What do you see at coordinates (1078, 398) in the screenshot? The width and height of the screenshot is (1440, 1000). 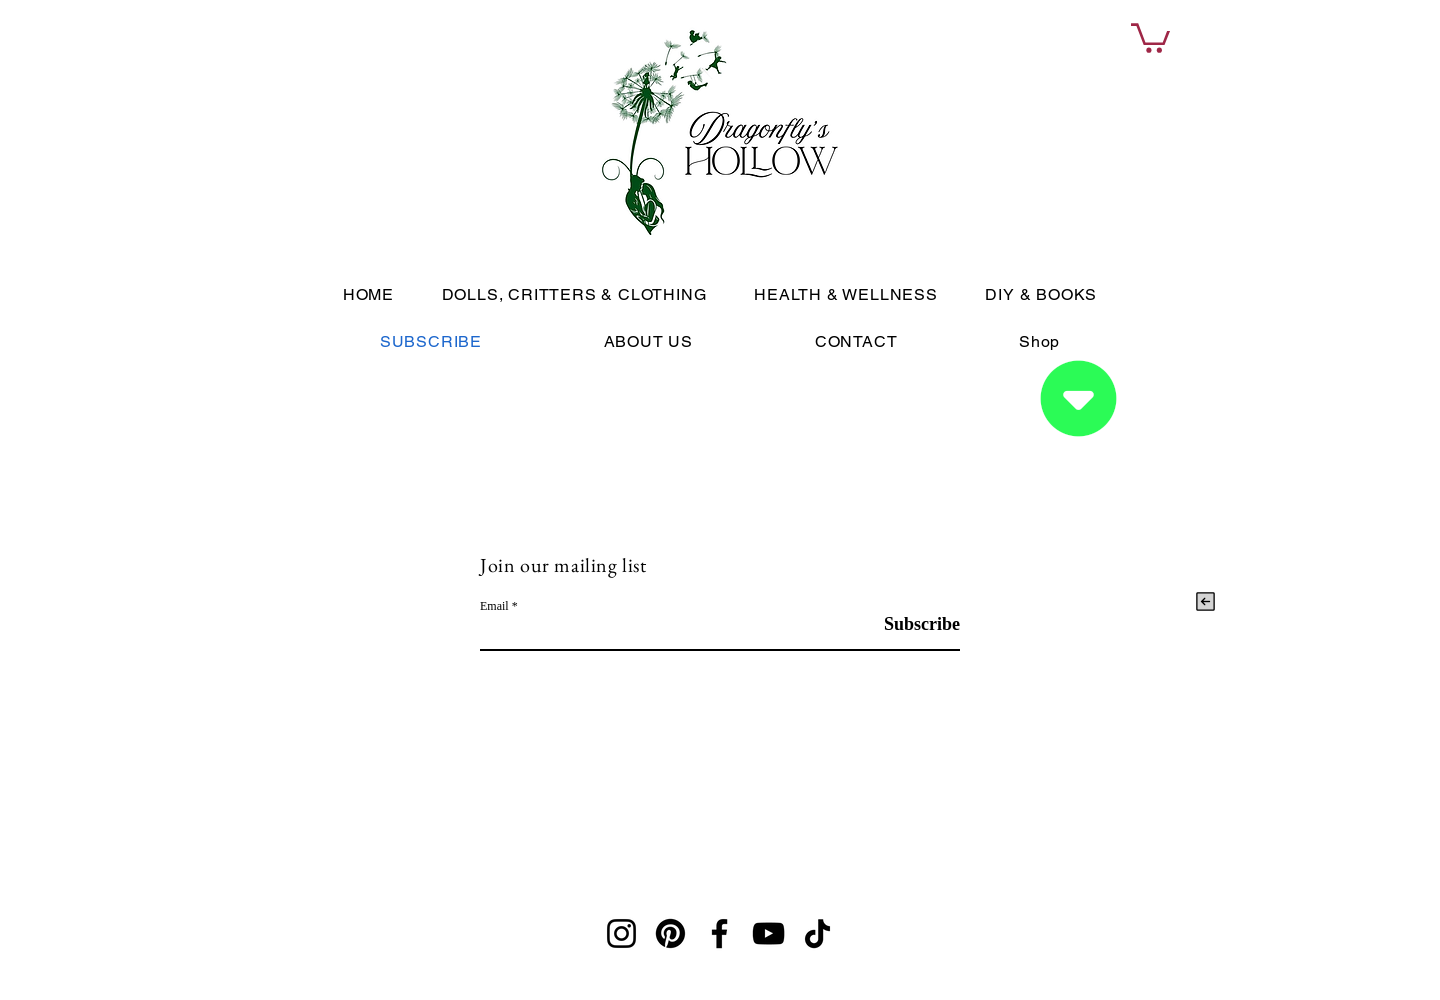 I see `expand dropdown menu` at bounding box center [1078, 398].